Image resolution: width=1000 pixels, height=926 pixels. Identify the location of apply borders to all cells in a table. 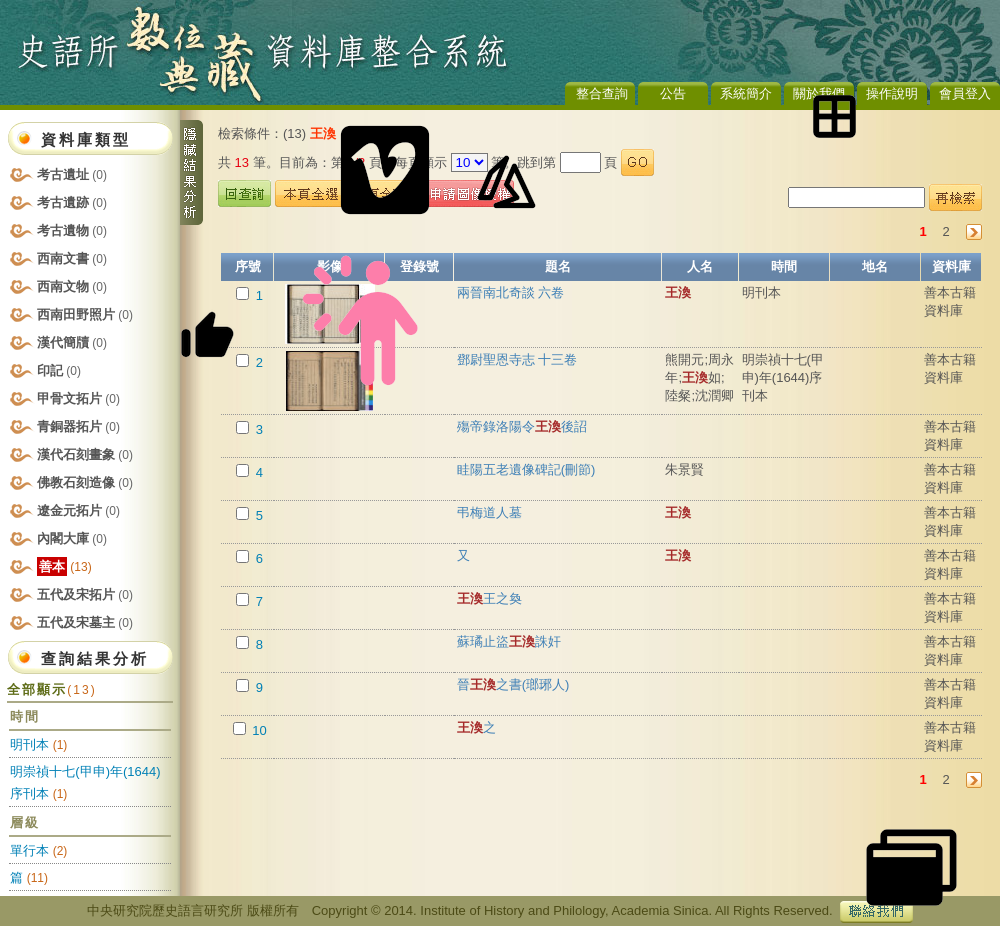
(834, 116).